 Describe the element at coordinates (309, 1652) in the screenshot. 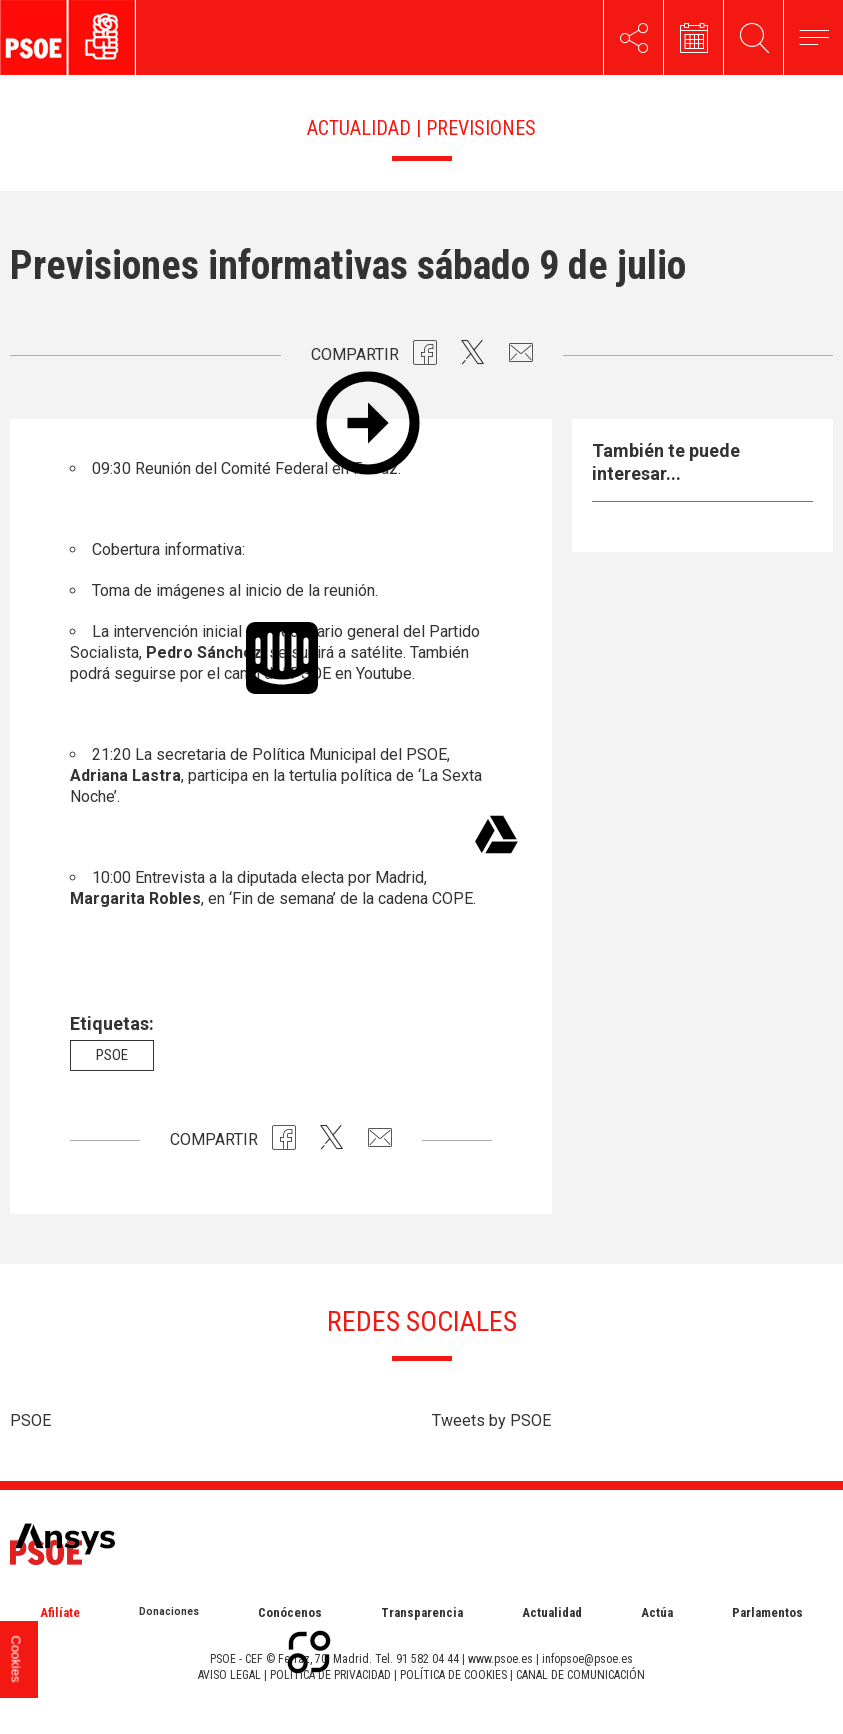

I see `exchange or convert currency` at that location.